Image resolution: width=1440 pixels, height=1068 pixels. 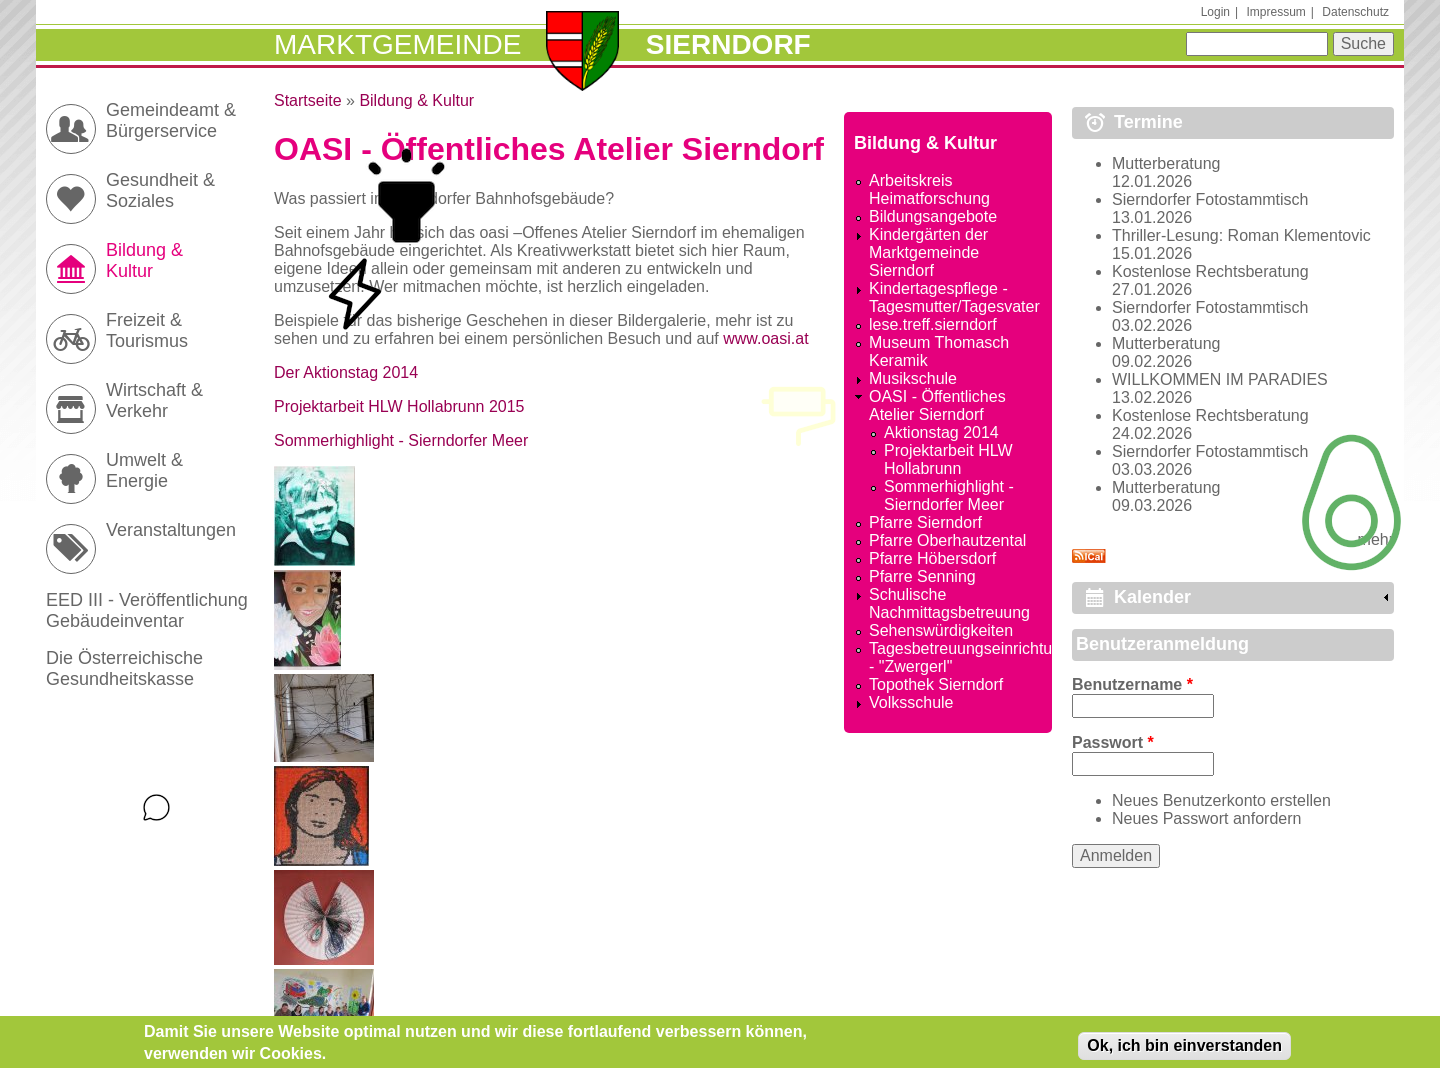 I want to click on indicates fast or instant action, so click(x=355, y=294).